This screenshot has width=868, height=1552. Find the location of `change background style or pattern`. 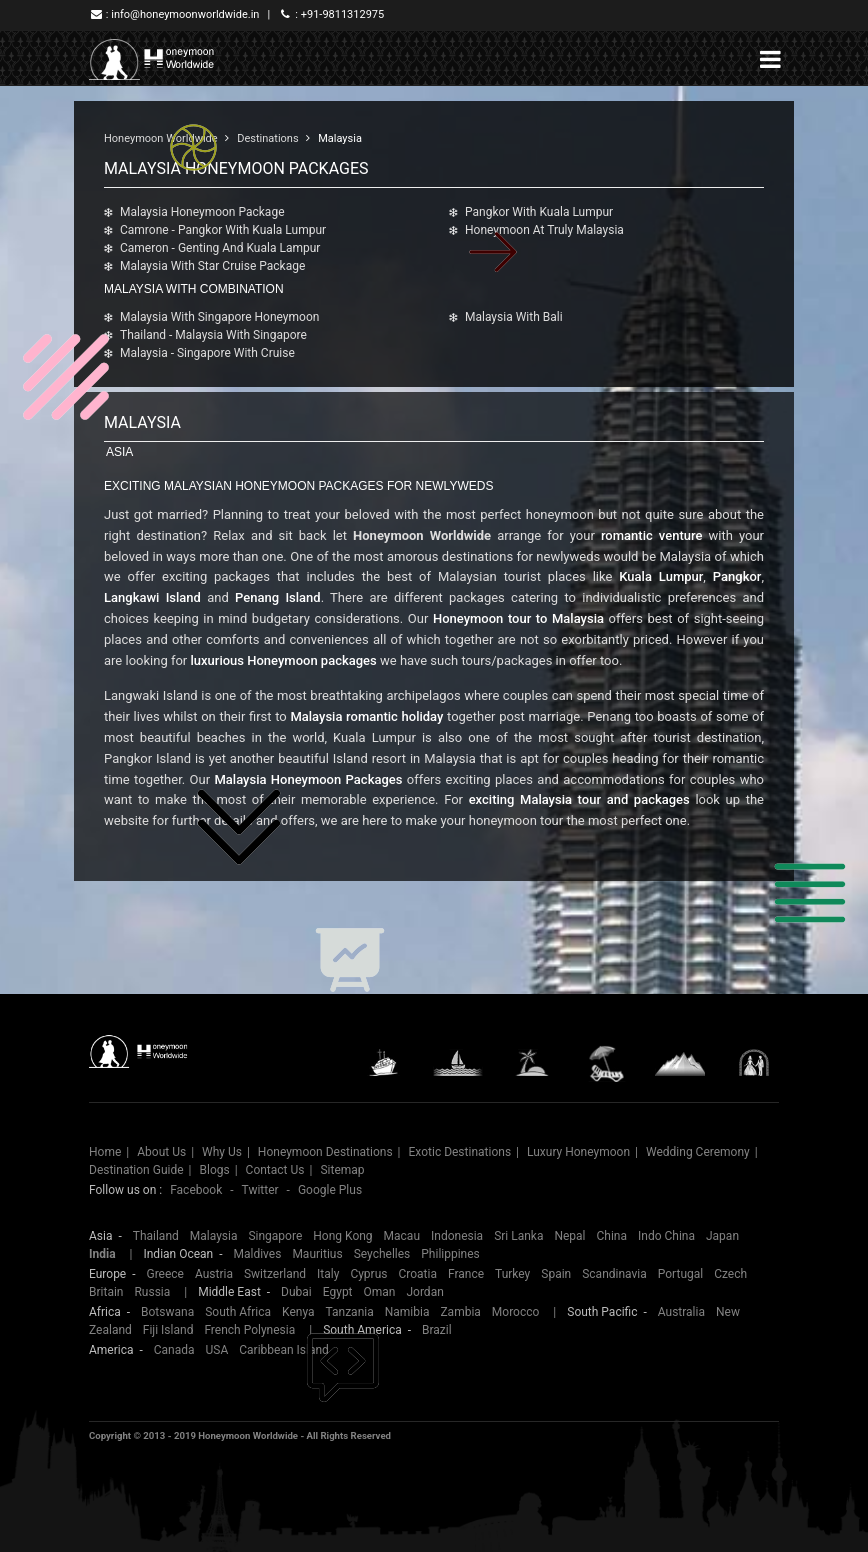

change background style or pattern is located at coordinates (66, 377).